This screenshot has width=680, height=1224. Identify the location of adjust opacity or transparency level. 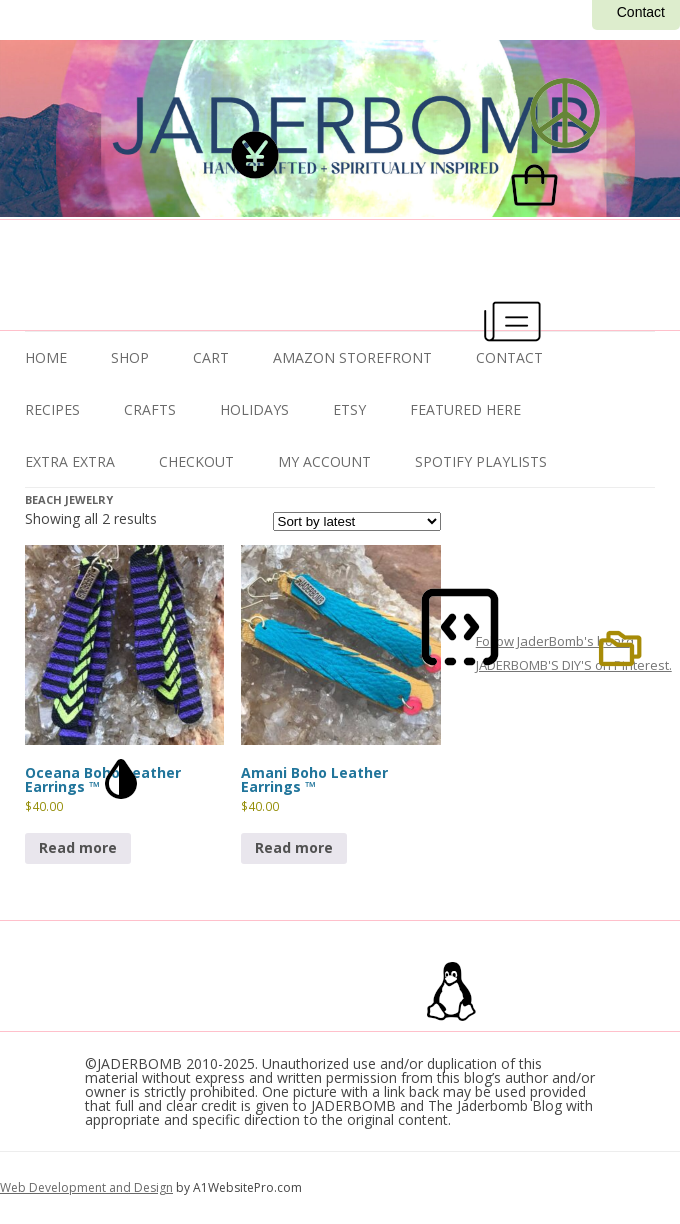
(121, 779).